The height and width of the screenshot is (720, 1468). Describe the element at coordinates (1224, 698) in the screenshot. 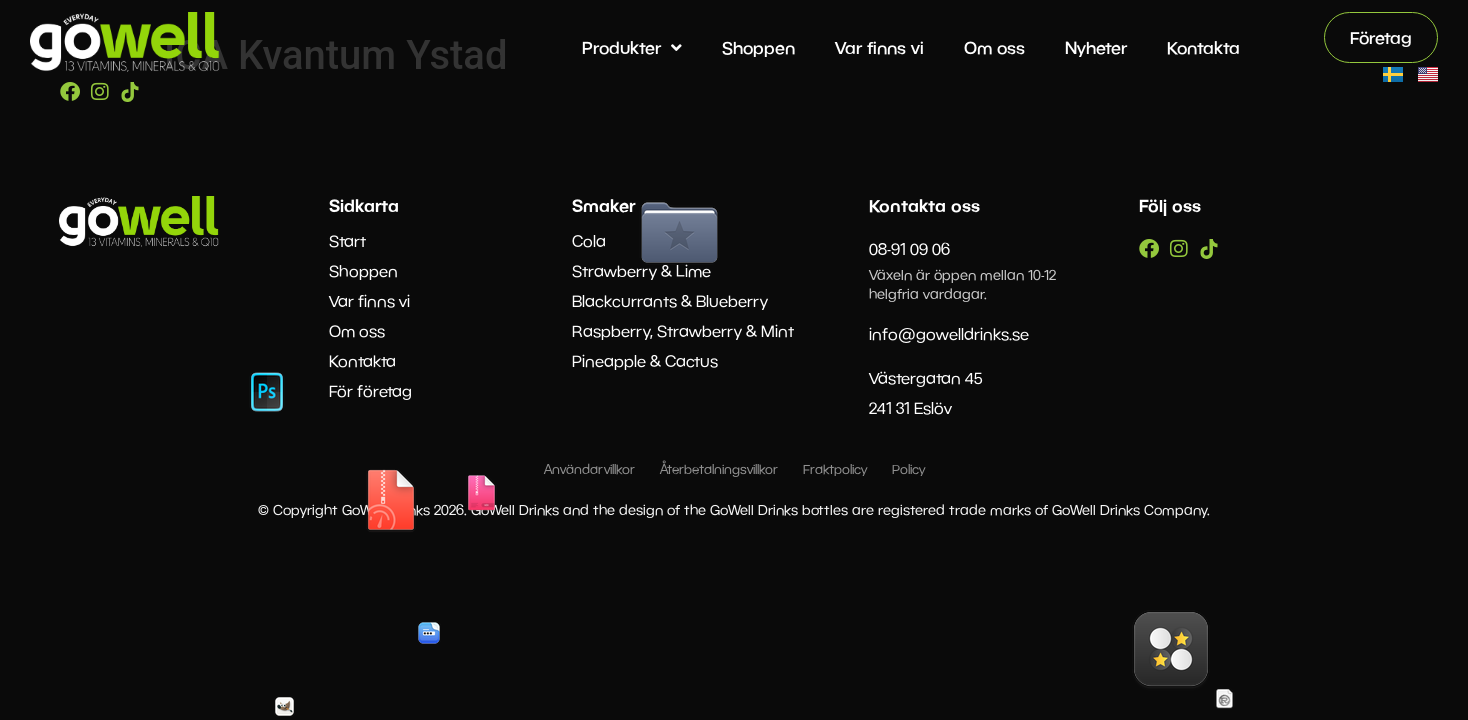

I see `a rust programming language source file` at that location.